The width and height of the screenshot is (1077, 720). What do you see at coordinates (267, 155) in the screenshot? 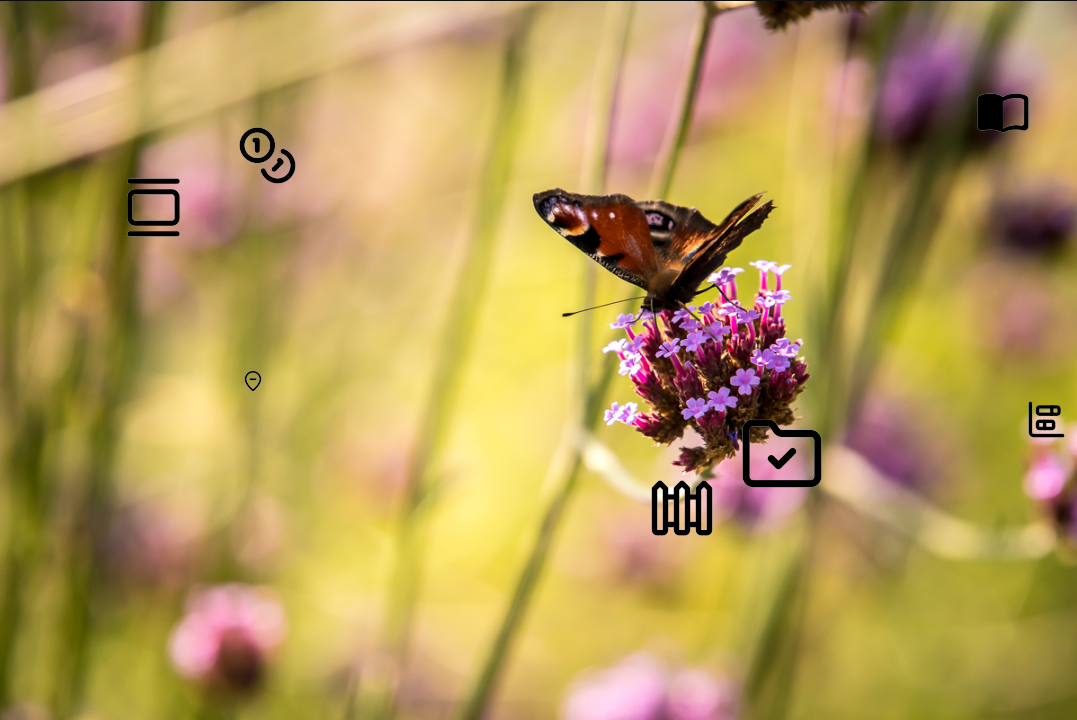
I see `view your coin balance or currency` at bounding box center [267, 155].